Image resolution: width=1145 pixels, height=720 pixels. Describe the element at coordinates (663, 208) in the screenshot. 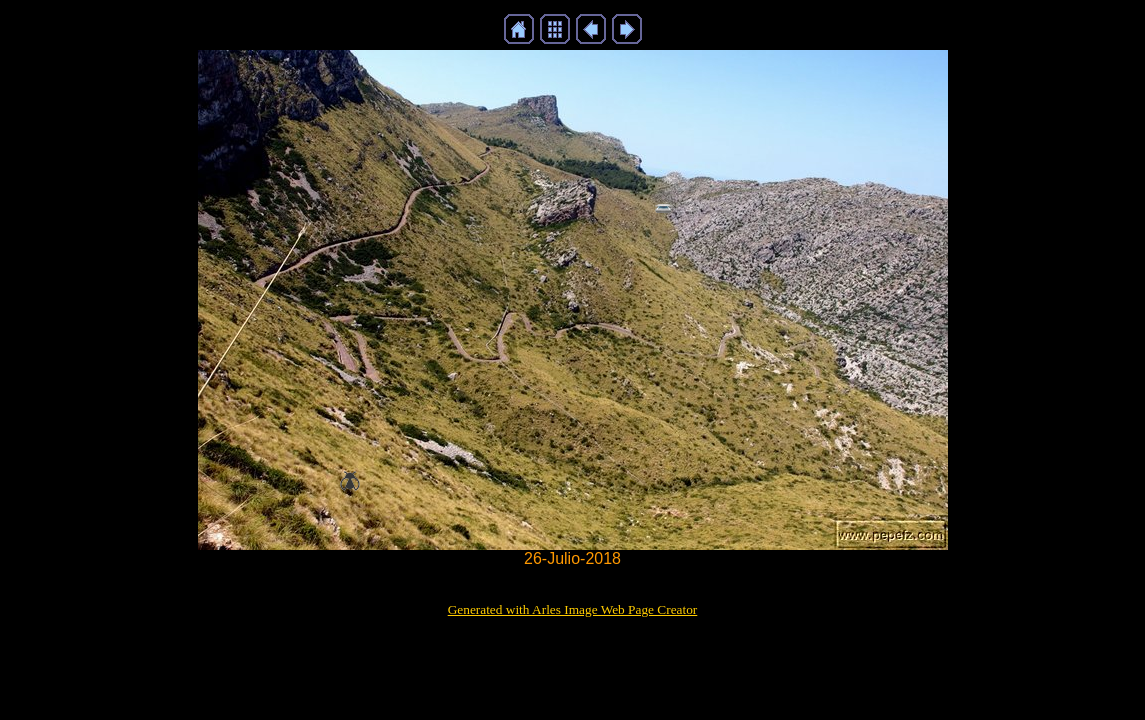

I see `scan documents using a wireless scanner` at that location.